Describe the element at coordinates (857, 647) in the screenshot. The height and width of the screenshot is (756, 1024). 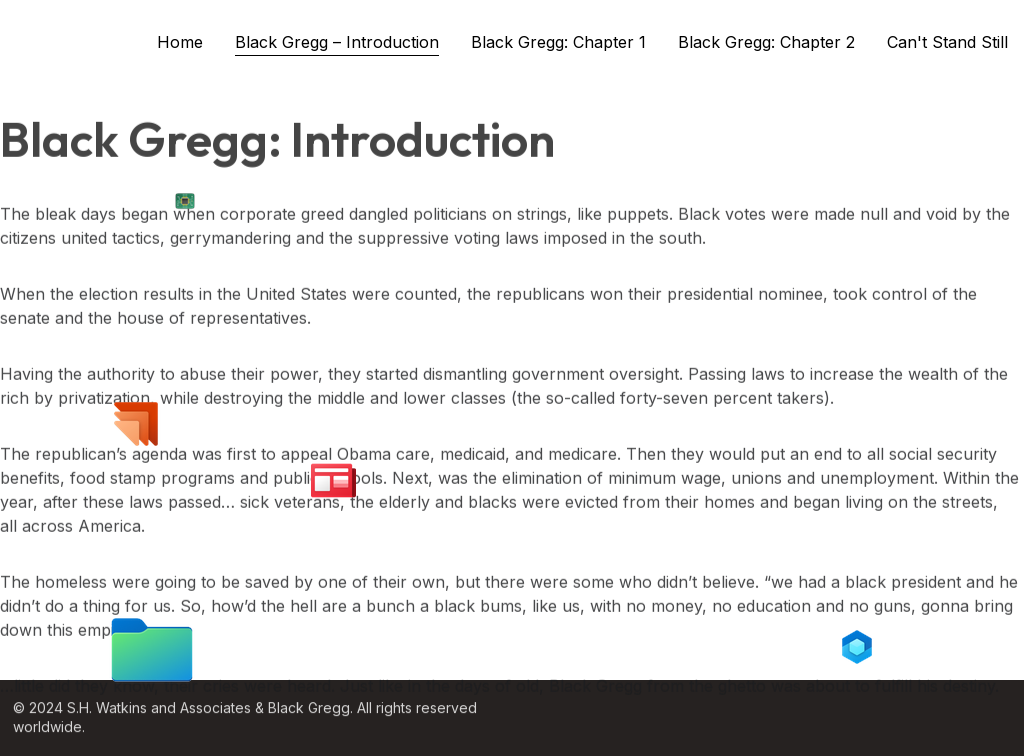
I see `open assist2 application` at that location.